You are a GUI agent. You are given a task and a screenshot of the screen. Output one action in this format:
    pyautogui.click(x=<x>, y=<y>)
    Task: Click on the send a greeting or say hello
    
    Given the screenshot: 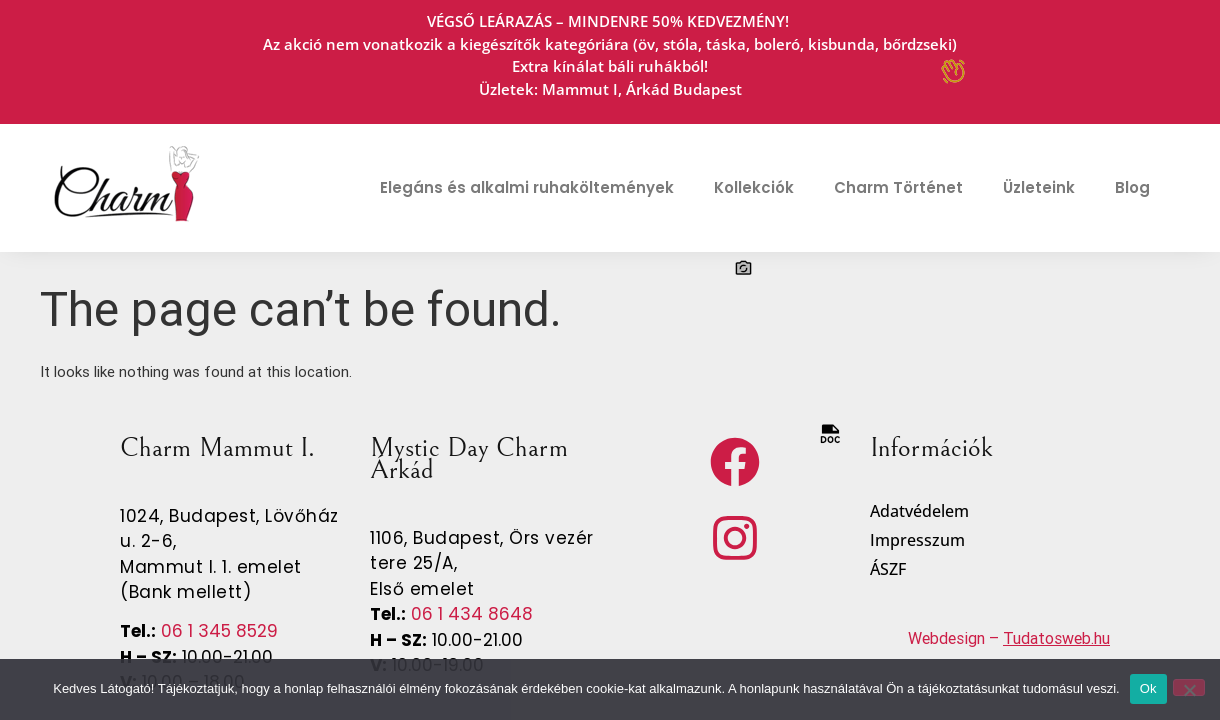 What is the action you would take?
    pyautogui.click(x=953, y=71)
    